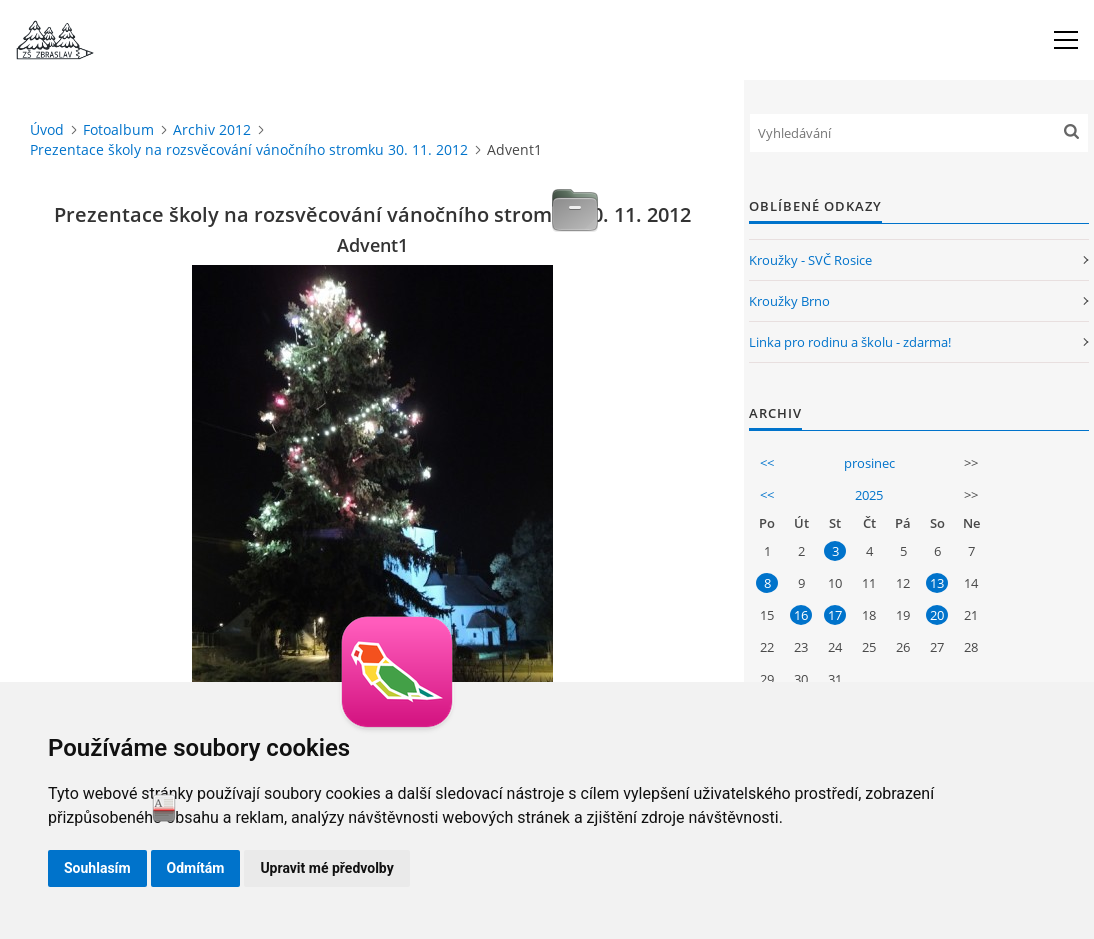 The height and width of the screenshot is (939, 1094). Describe the element at coordinates (397, 672) in the screenshot. I see `open the alovoa dating app` at that location.